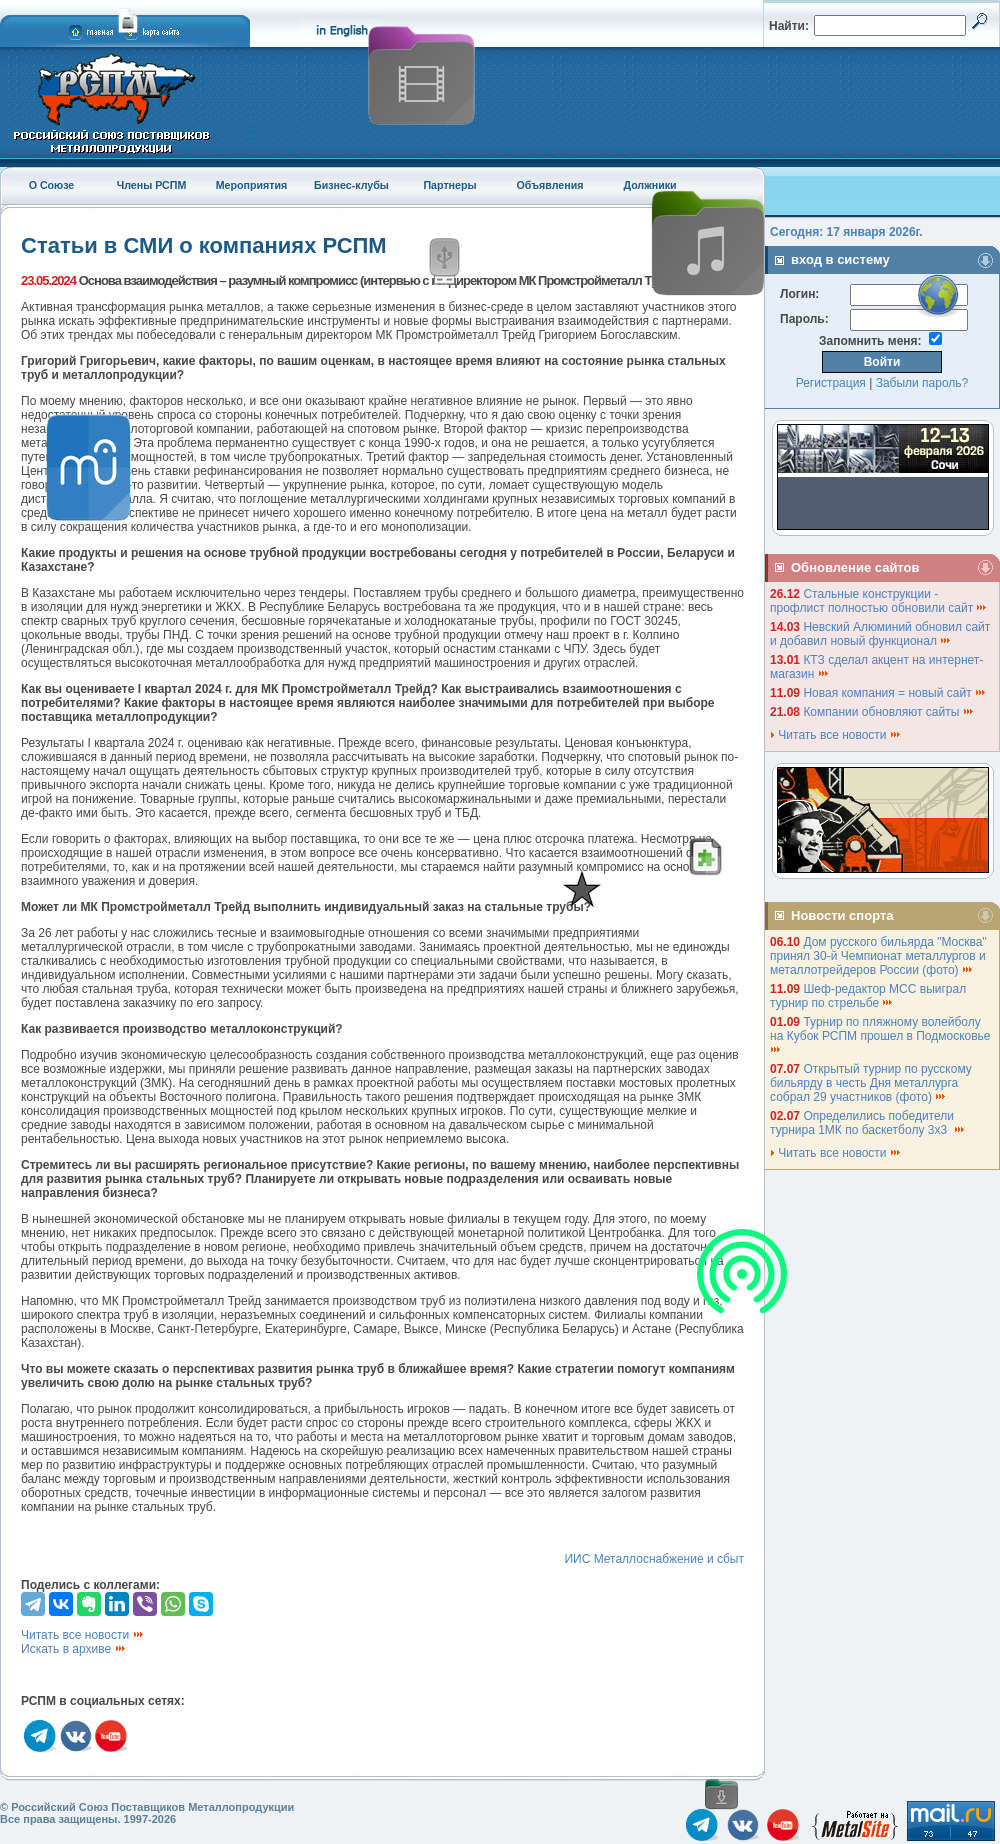 The image size is (1000, 1844). I want to click on view VIP or important contacts in mail, so click(582, 889).